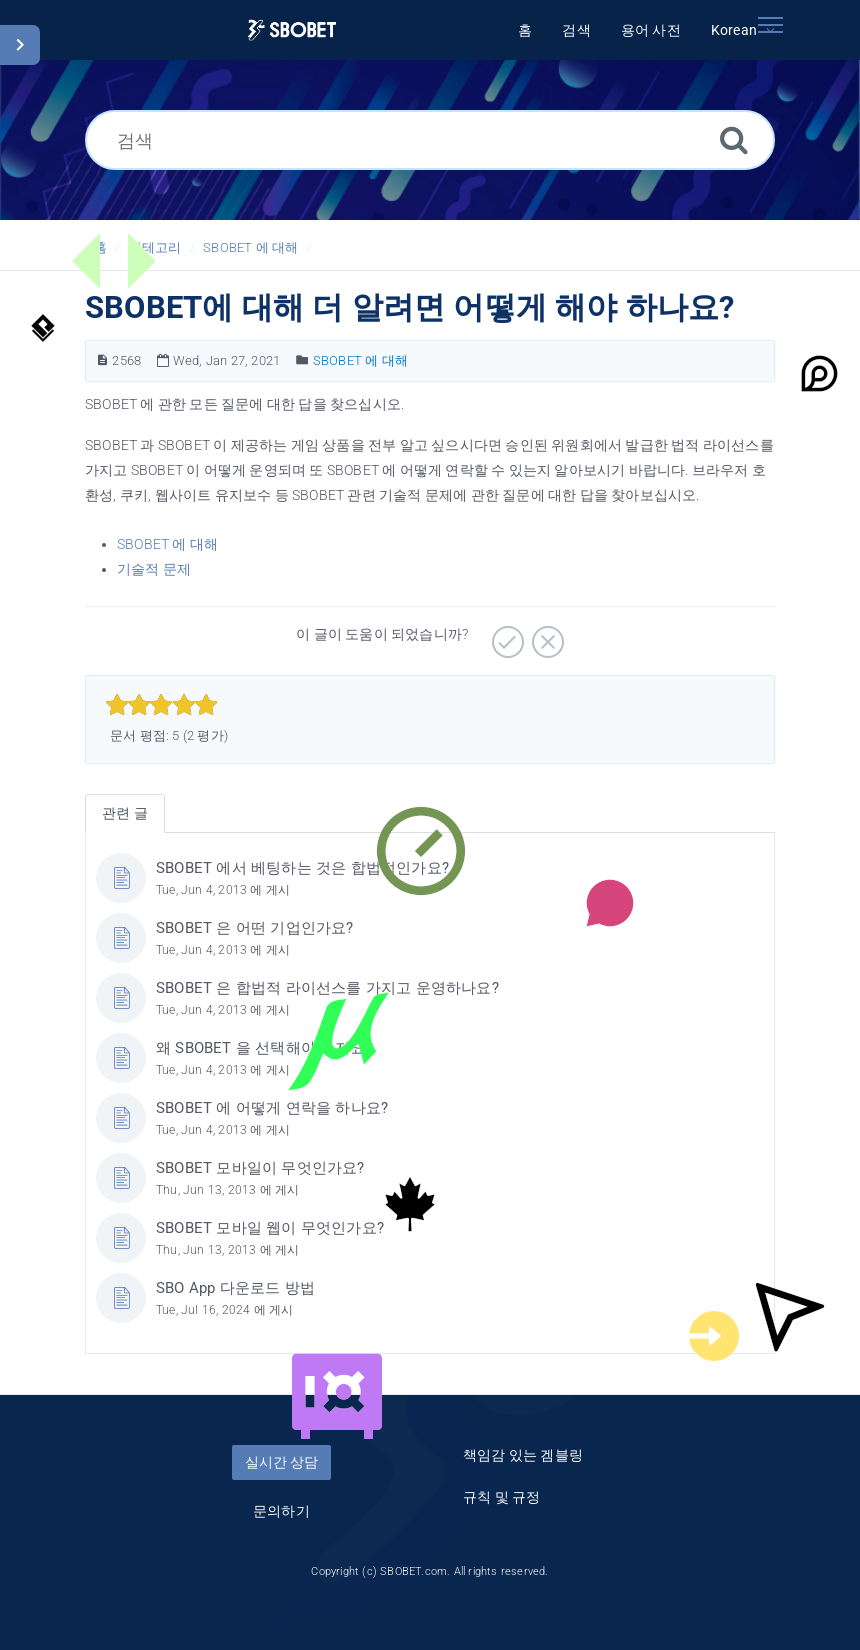 The width and height of the screenshot is (860, 1650). Describe the element at coordinates (714, 1336) in the screenshot. I see `log in to your account` at that location.